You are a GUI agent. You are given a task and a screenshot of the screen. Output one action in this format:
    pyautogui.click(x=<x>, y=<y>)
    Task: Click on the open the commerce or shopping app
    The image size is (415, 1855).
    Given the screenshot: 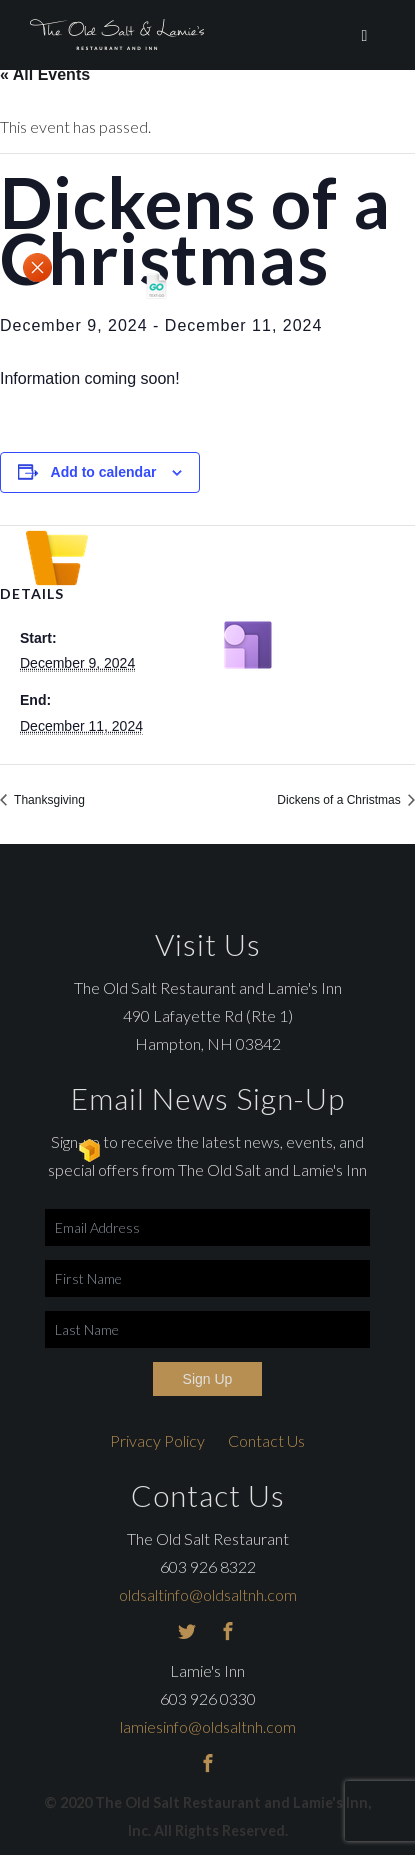 What is the action you would take?
    pyautogui.click(x=57, y=558)
    